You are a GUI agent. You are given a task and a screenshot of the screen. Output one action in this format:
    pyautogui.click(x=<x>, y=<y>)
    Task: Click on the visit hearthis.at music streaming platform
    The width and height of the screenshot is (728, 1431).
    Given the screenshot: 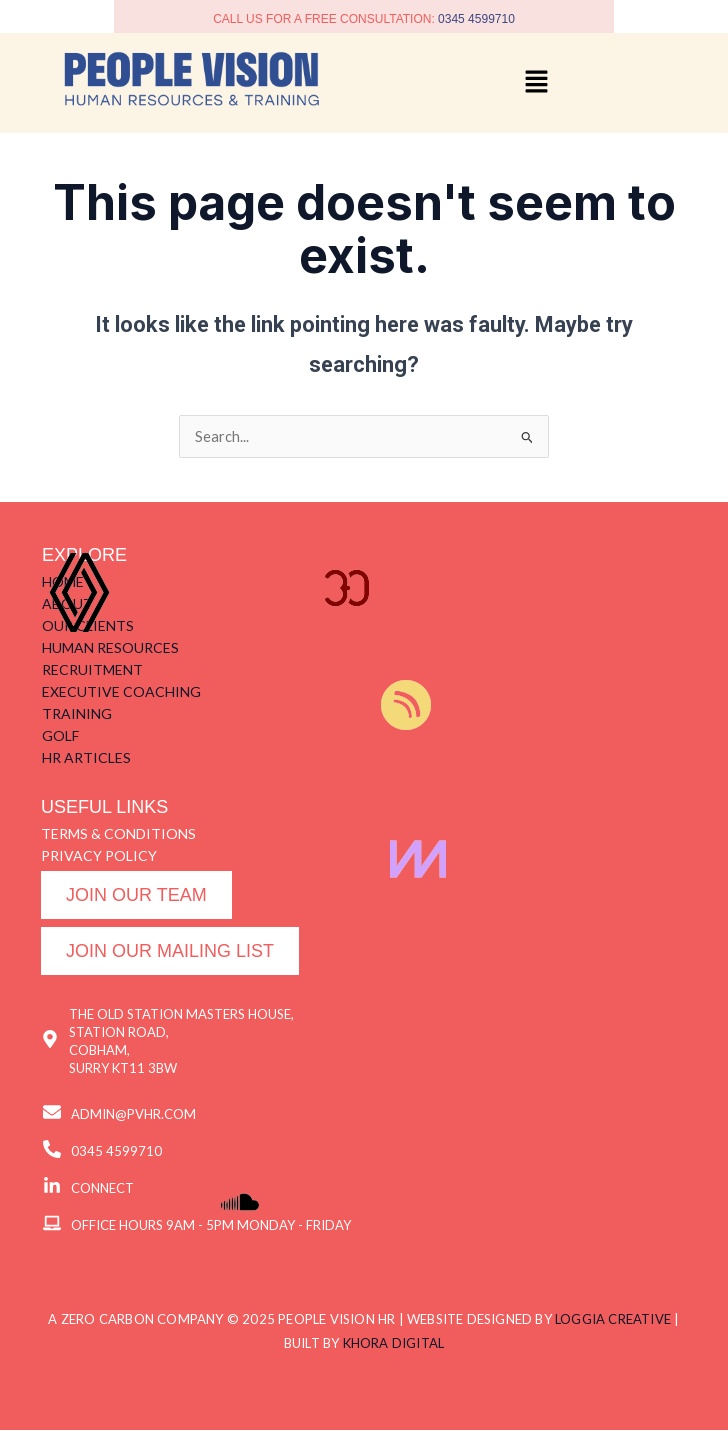 What is the action you would take?
    pyautogui.click(x=406, y=705)
    